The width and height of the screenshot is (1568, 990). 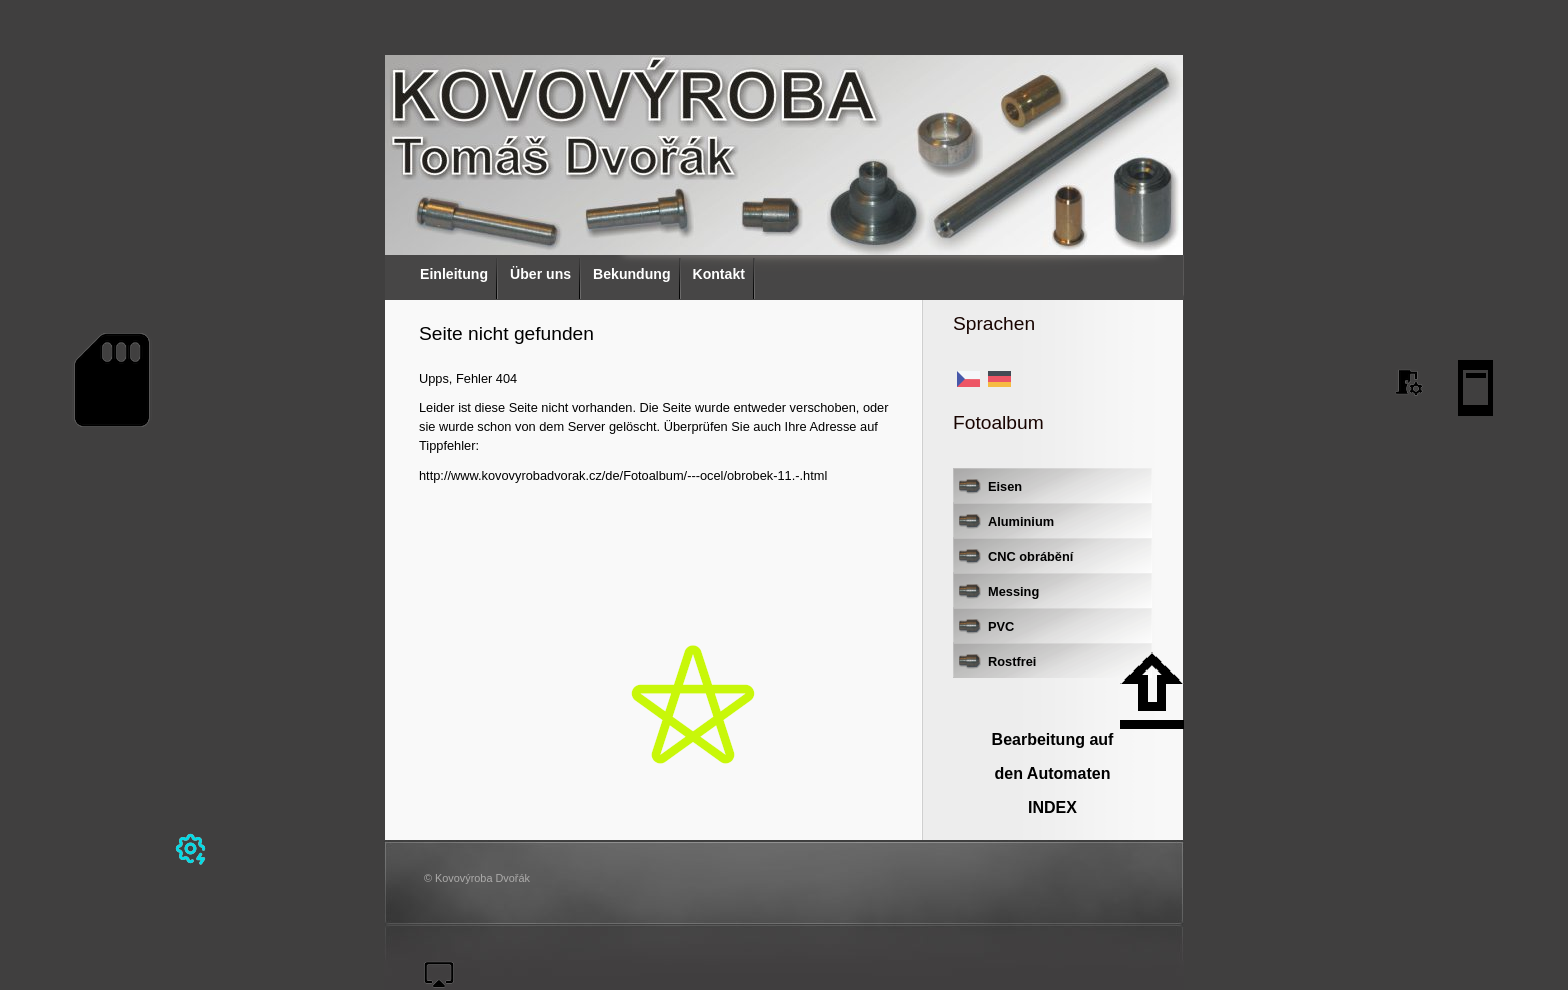 What do you see at coordinates (112, 380) in the screenshot?
I see `access external storage or sd card` at bounding box center [112, 380].